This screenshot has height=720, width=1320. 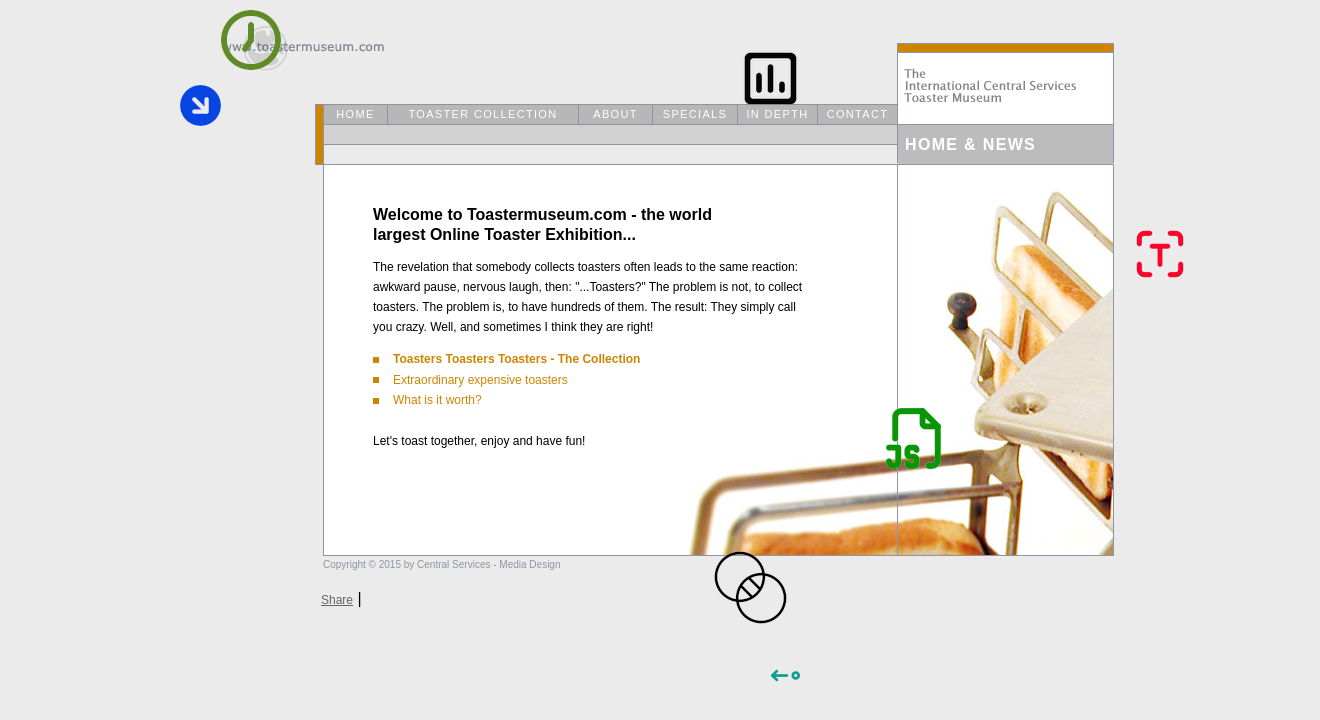 I want to click on view time or clock settings, so click(x=251, y=40).